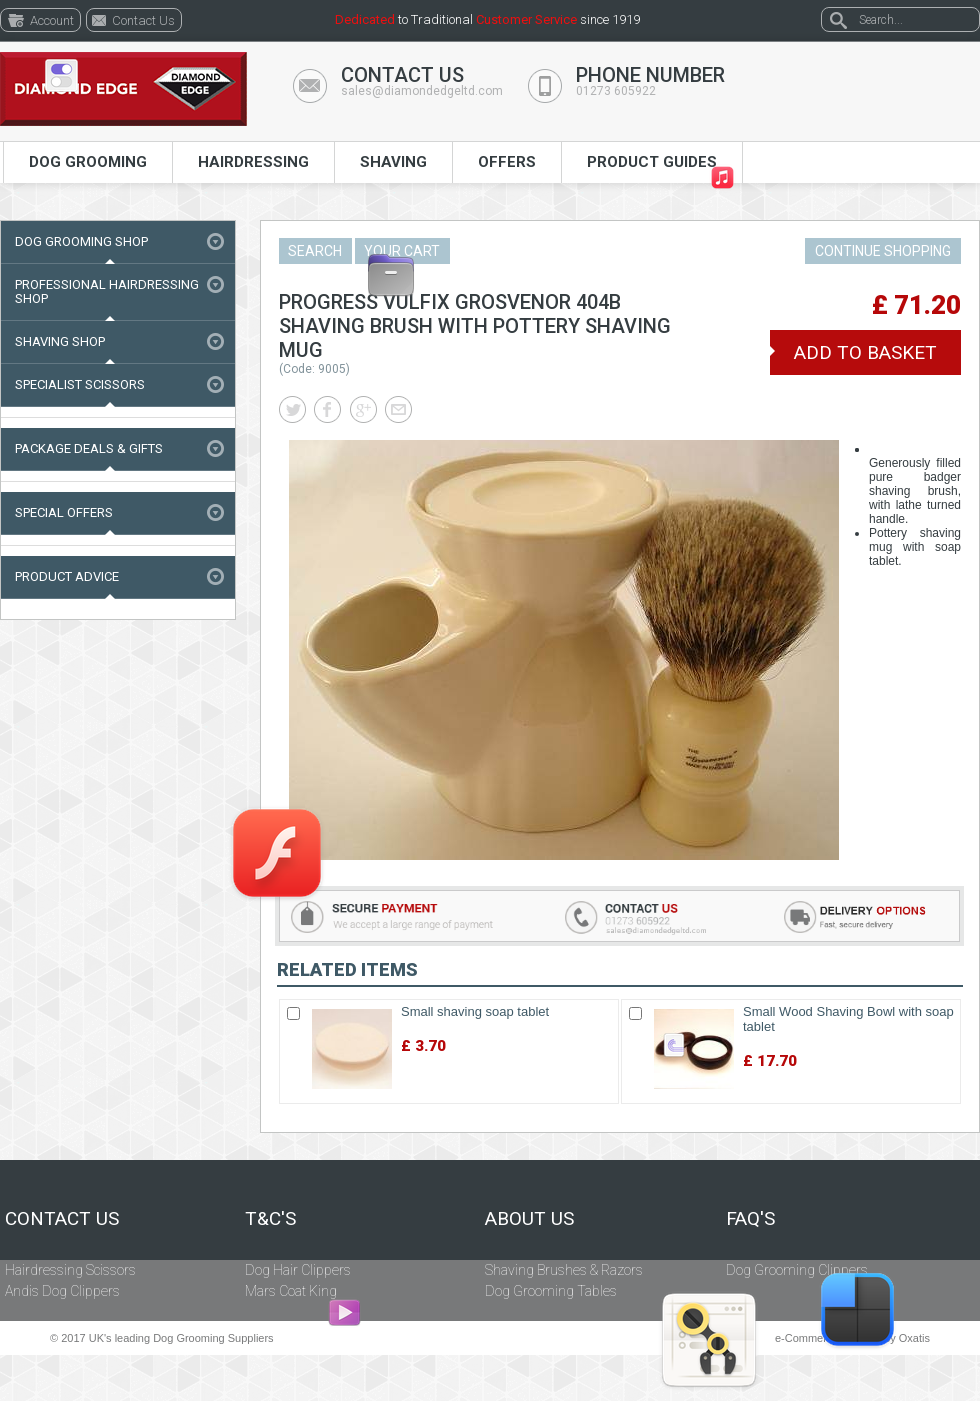  What do you see at coordinates (391, 275) in the screenshot?
I see `open the file manager app` at bounding box center [391, 275].